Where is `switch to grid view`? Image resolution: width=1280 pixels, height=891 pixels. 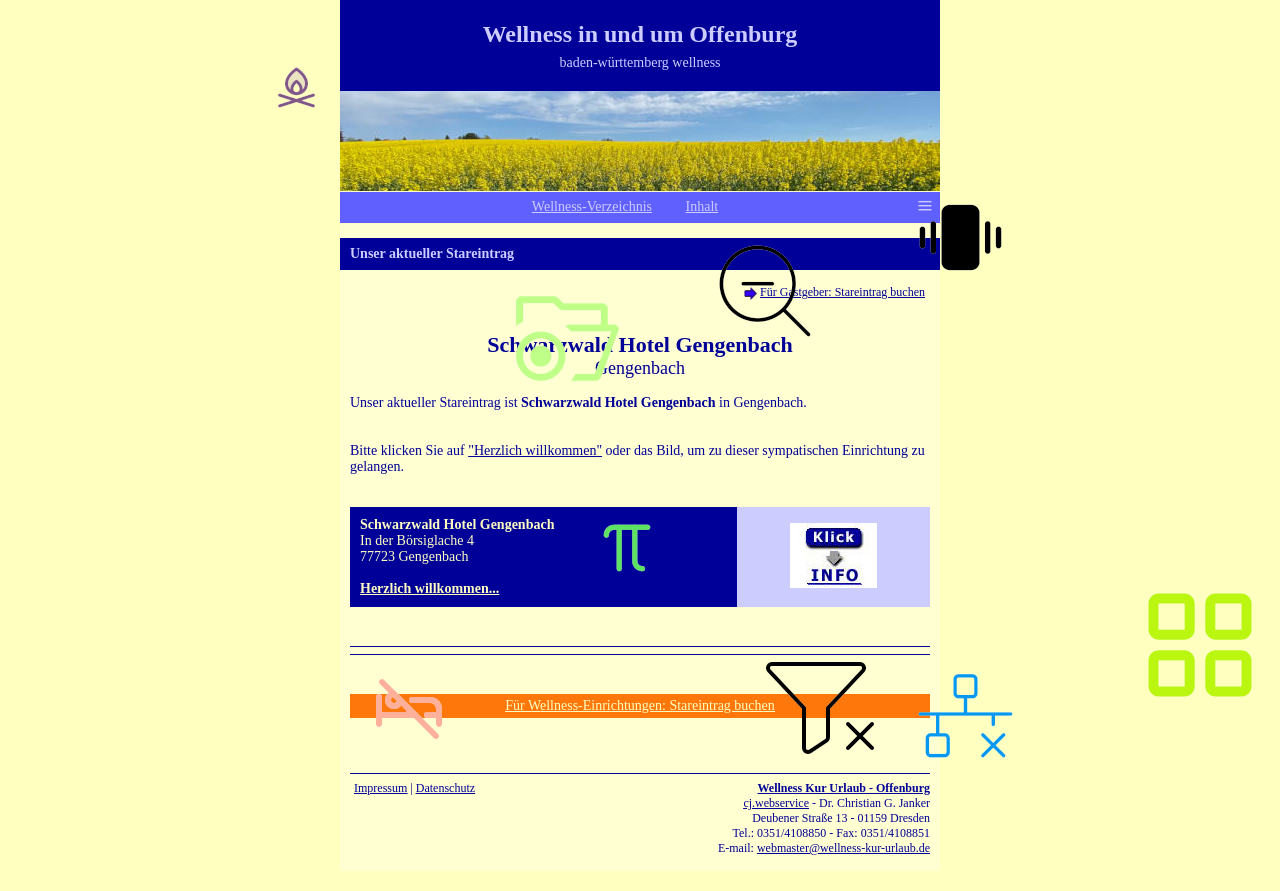 switch to grid view is located at coordinates (1200, 645).